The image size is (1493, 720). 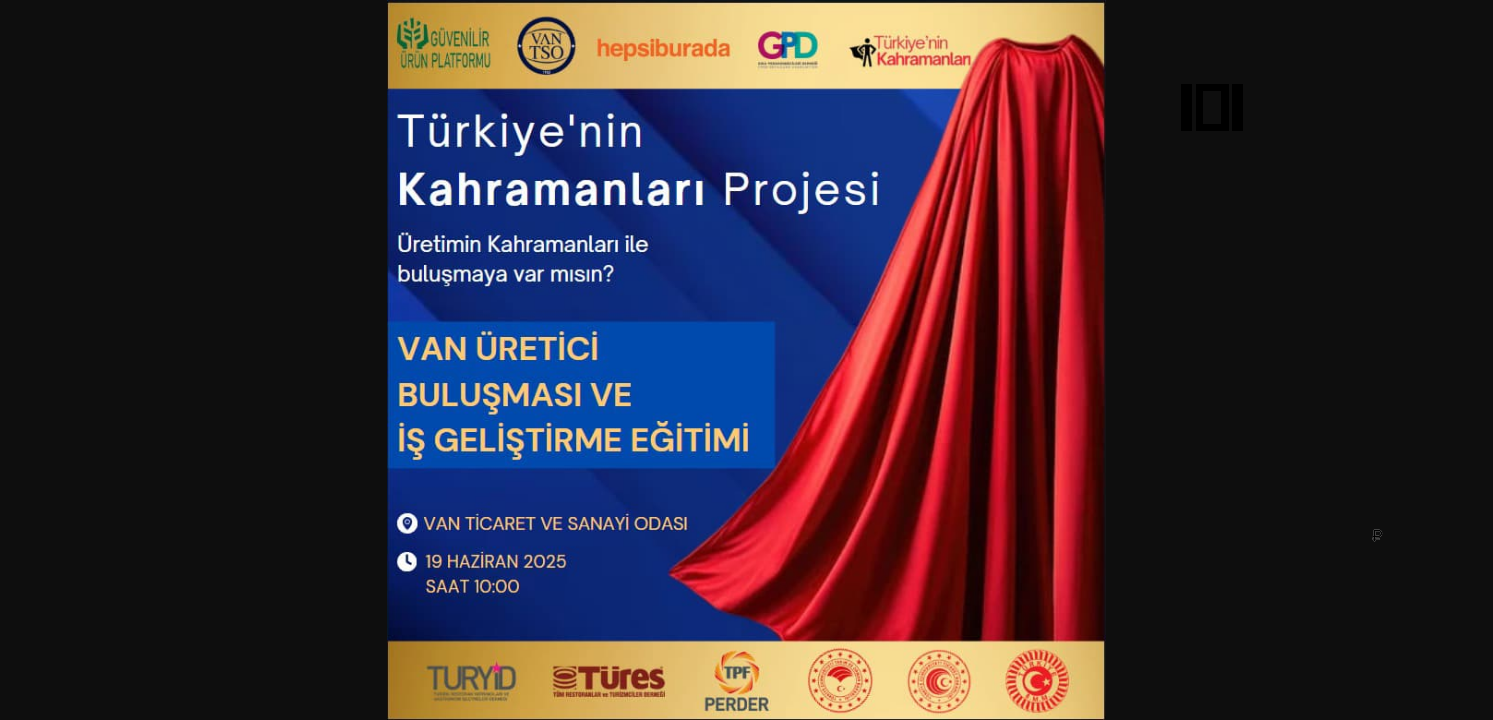 What do you see at coordinates (1377, 535) in the screenshot?
I see `indicates russian ruble currency` at bounding box center [1377, 535].